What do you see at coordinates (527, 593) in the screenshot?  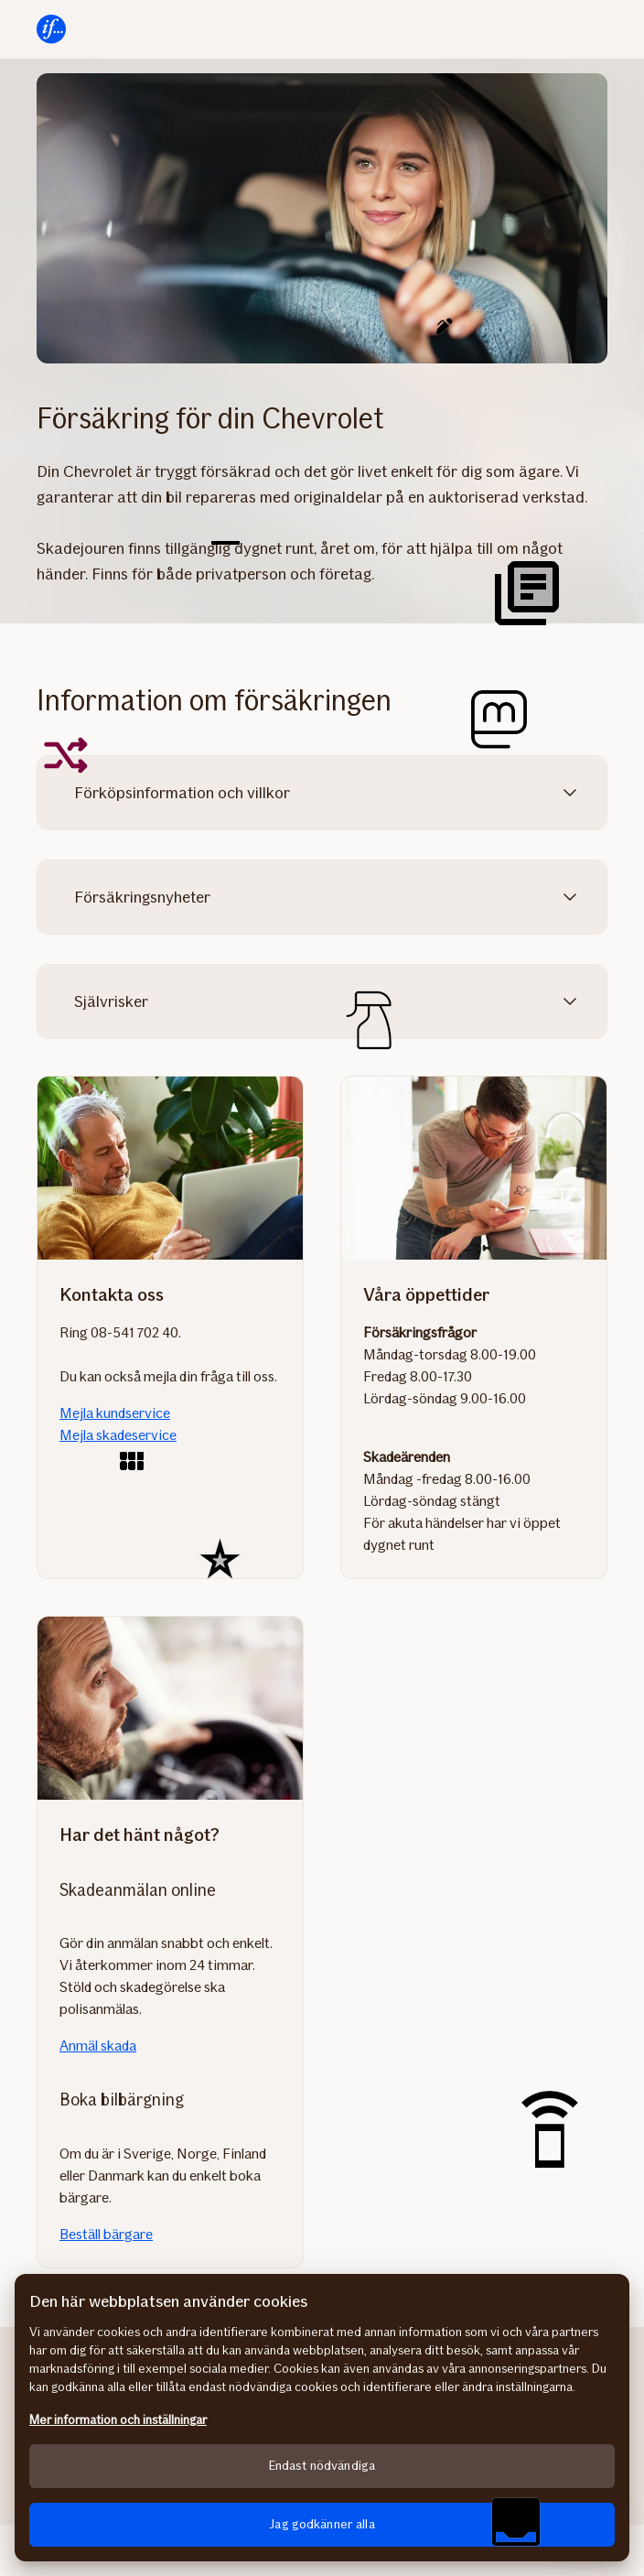 I see `access your library or reading list` at bounding box center [527, 593].